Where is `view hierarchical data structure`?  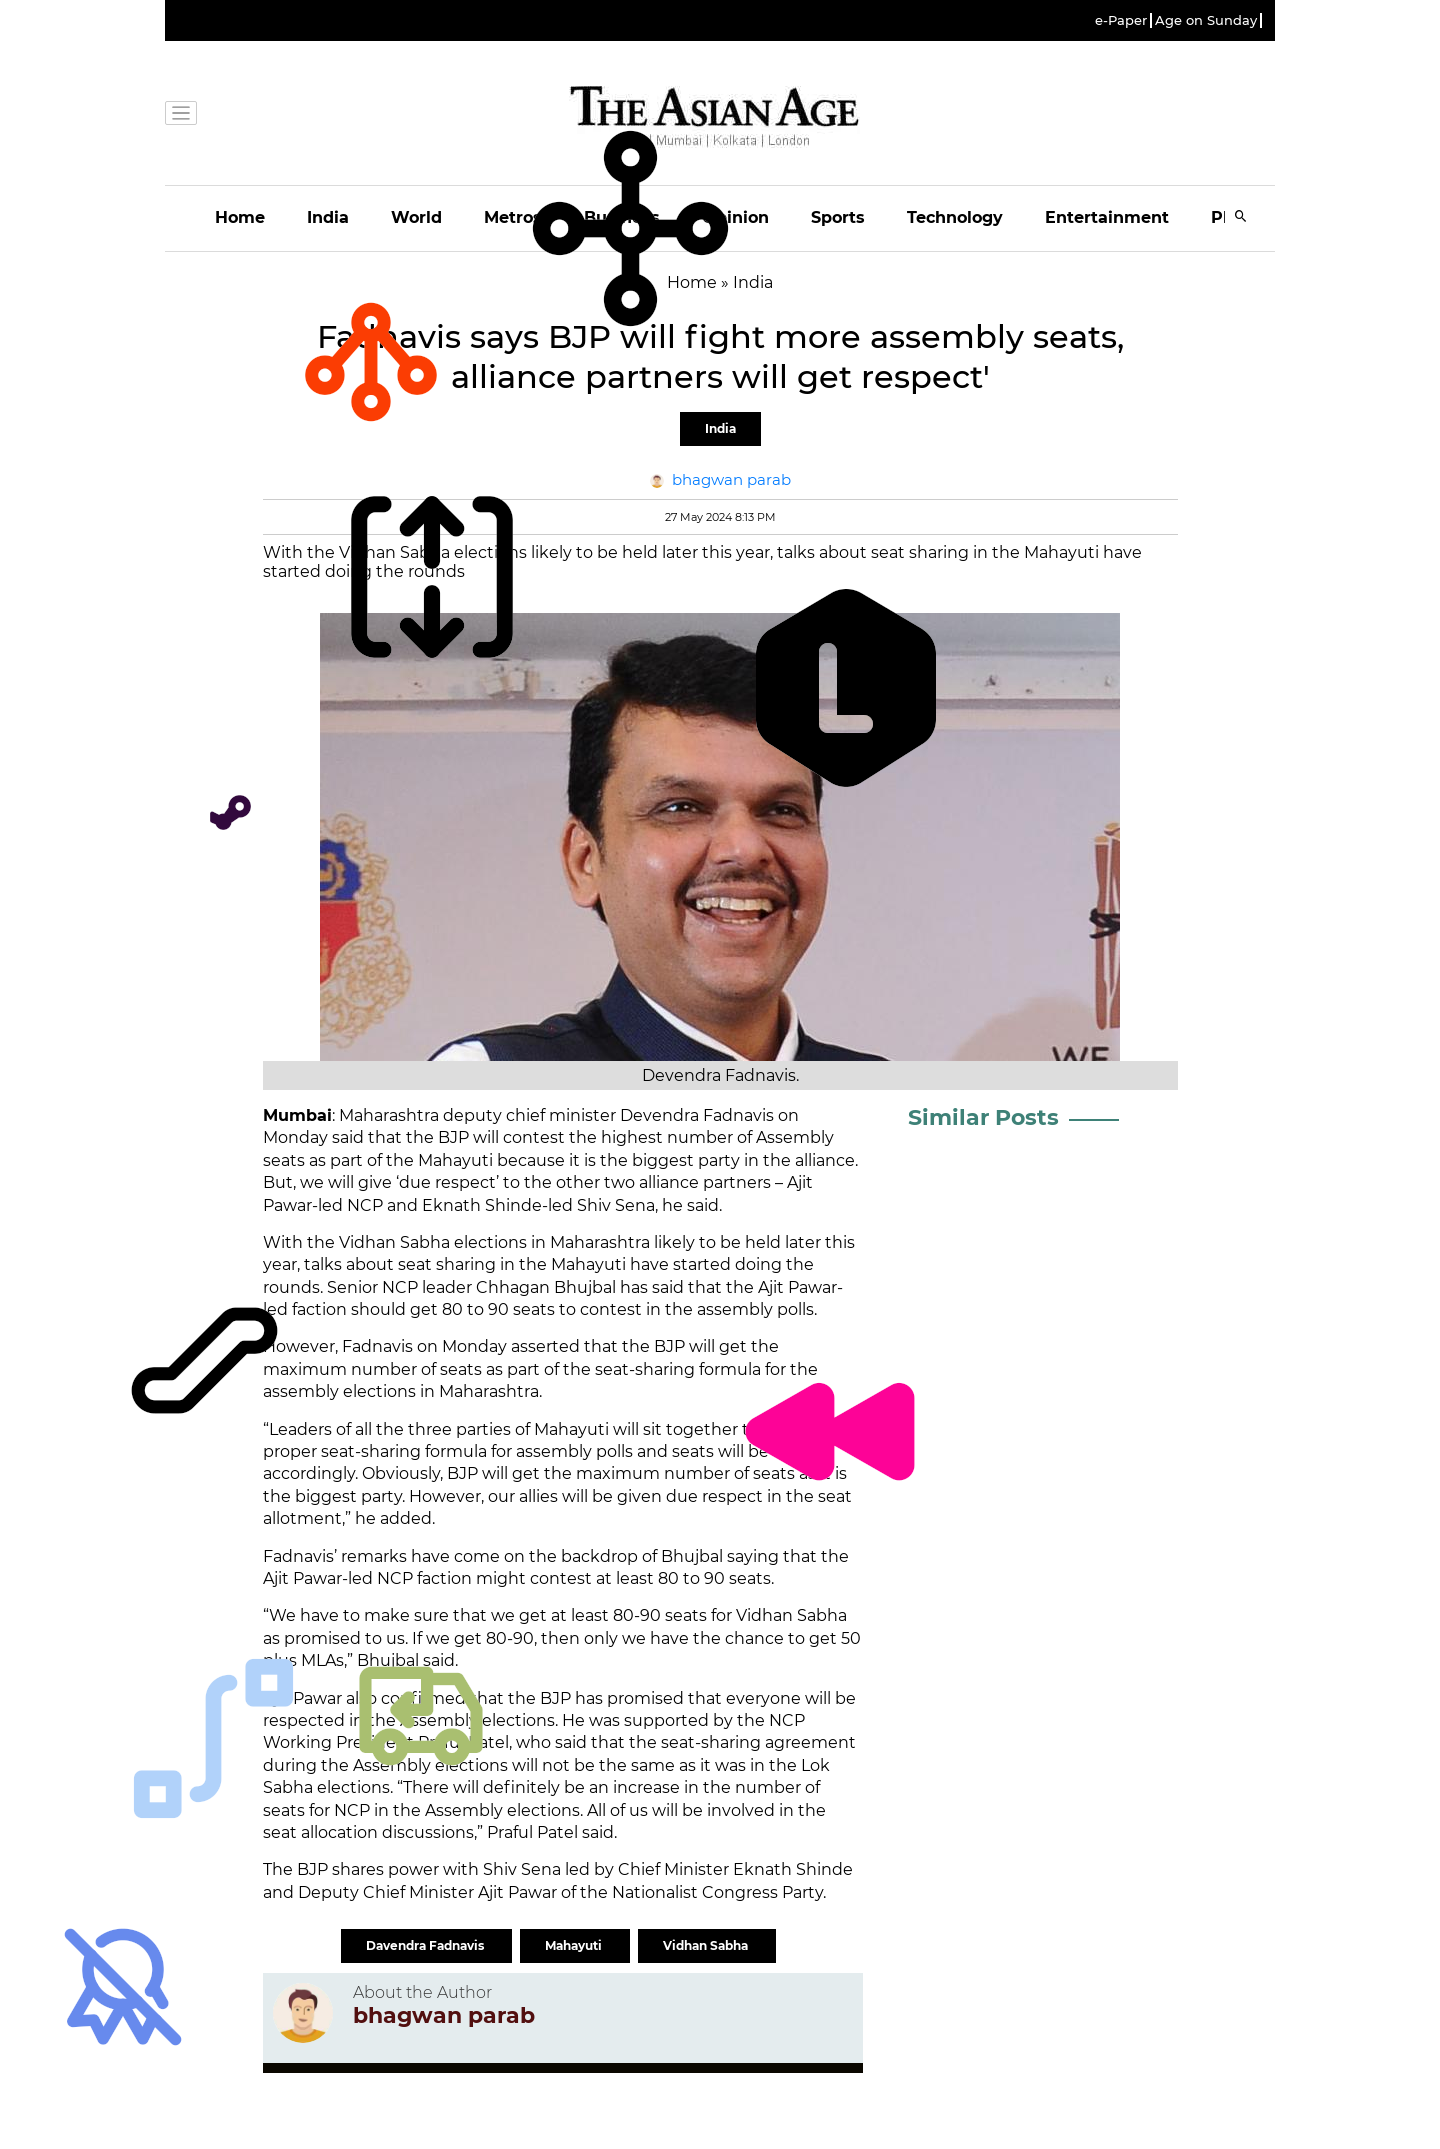
view hierarchical data structure is located at coordinates (371, 362).